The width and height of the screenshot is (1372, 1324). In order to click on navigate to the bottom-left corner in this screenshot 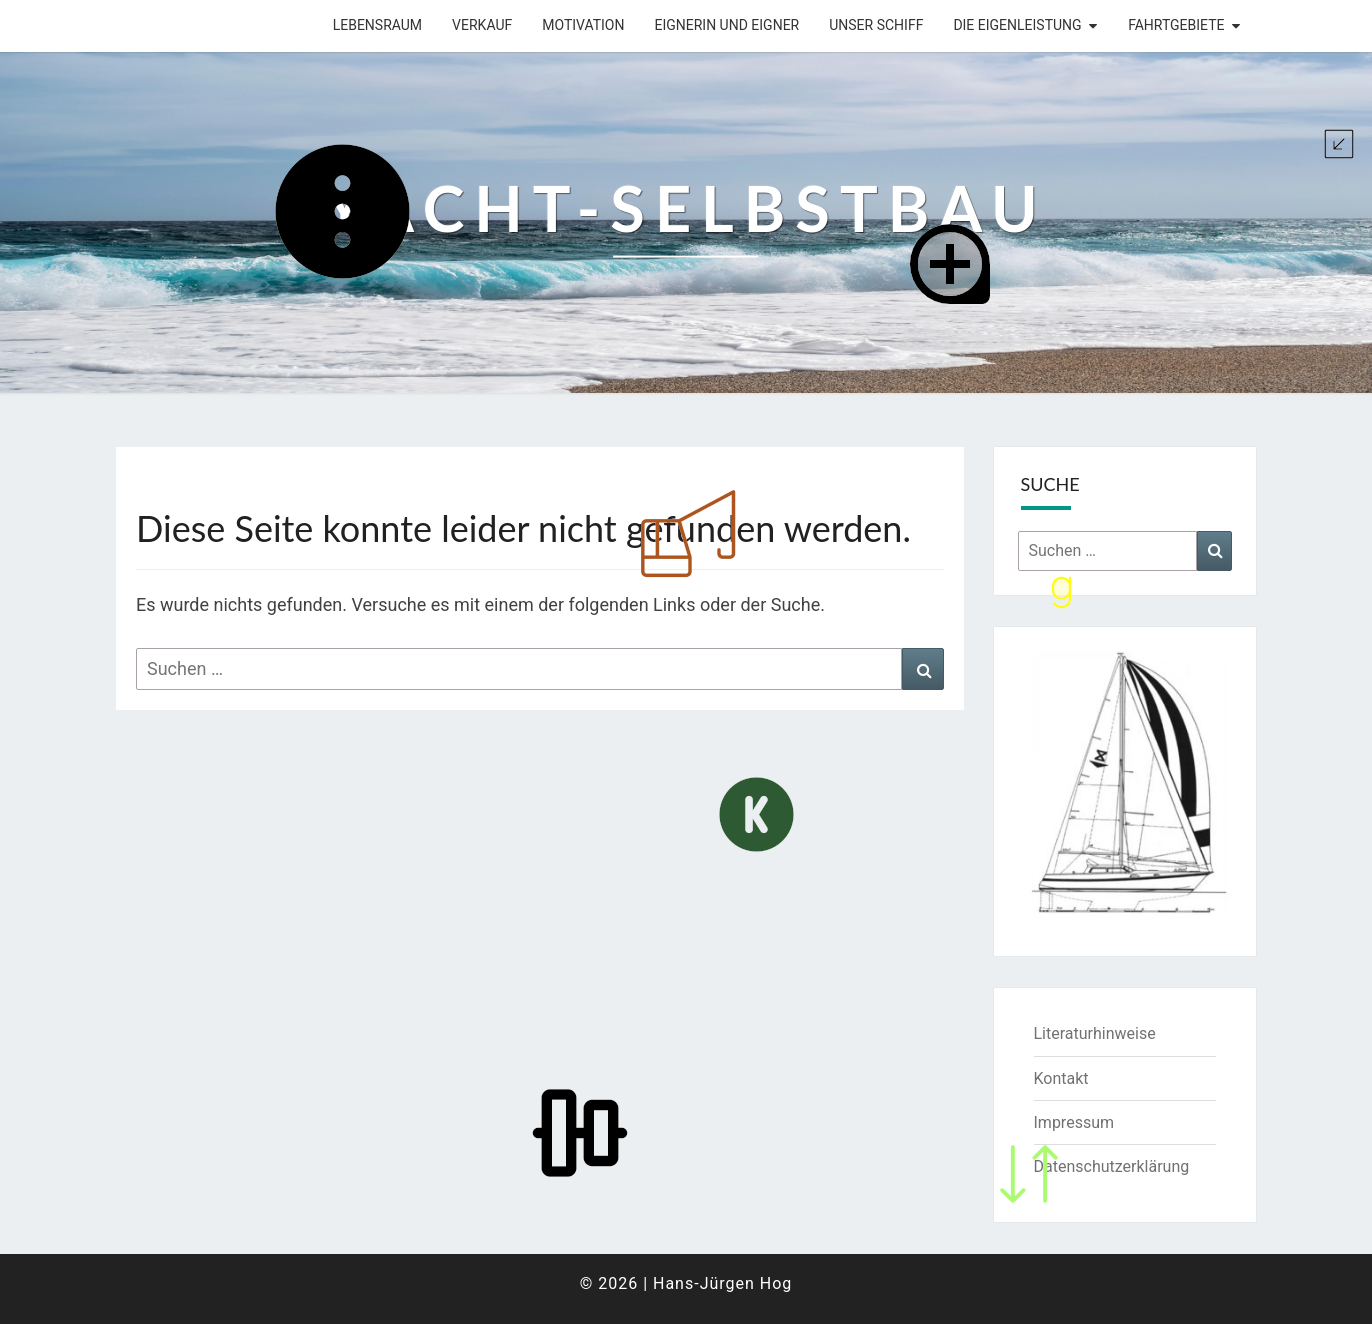, I will do `click(1339, 144)`.